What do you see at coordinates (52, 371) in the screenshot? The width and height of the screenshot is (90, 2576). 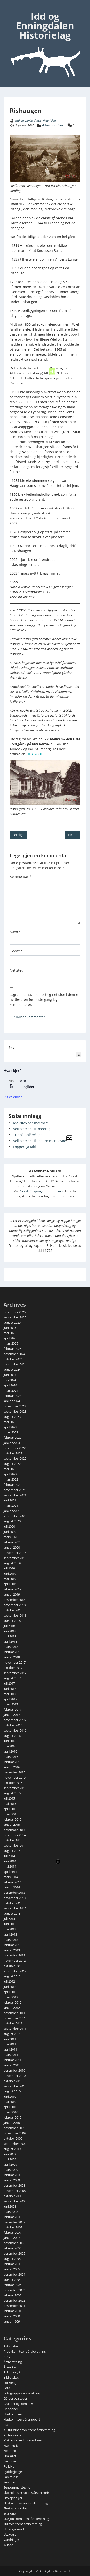 I see `format text as heading level 1` at bounding box center [52, 371].